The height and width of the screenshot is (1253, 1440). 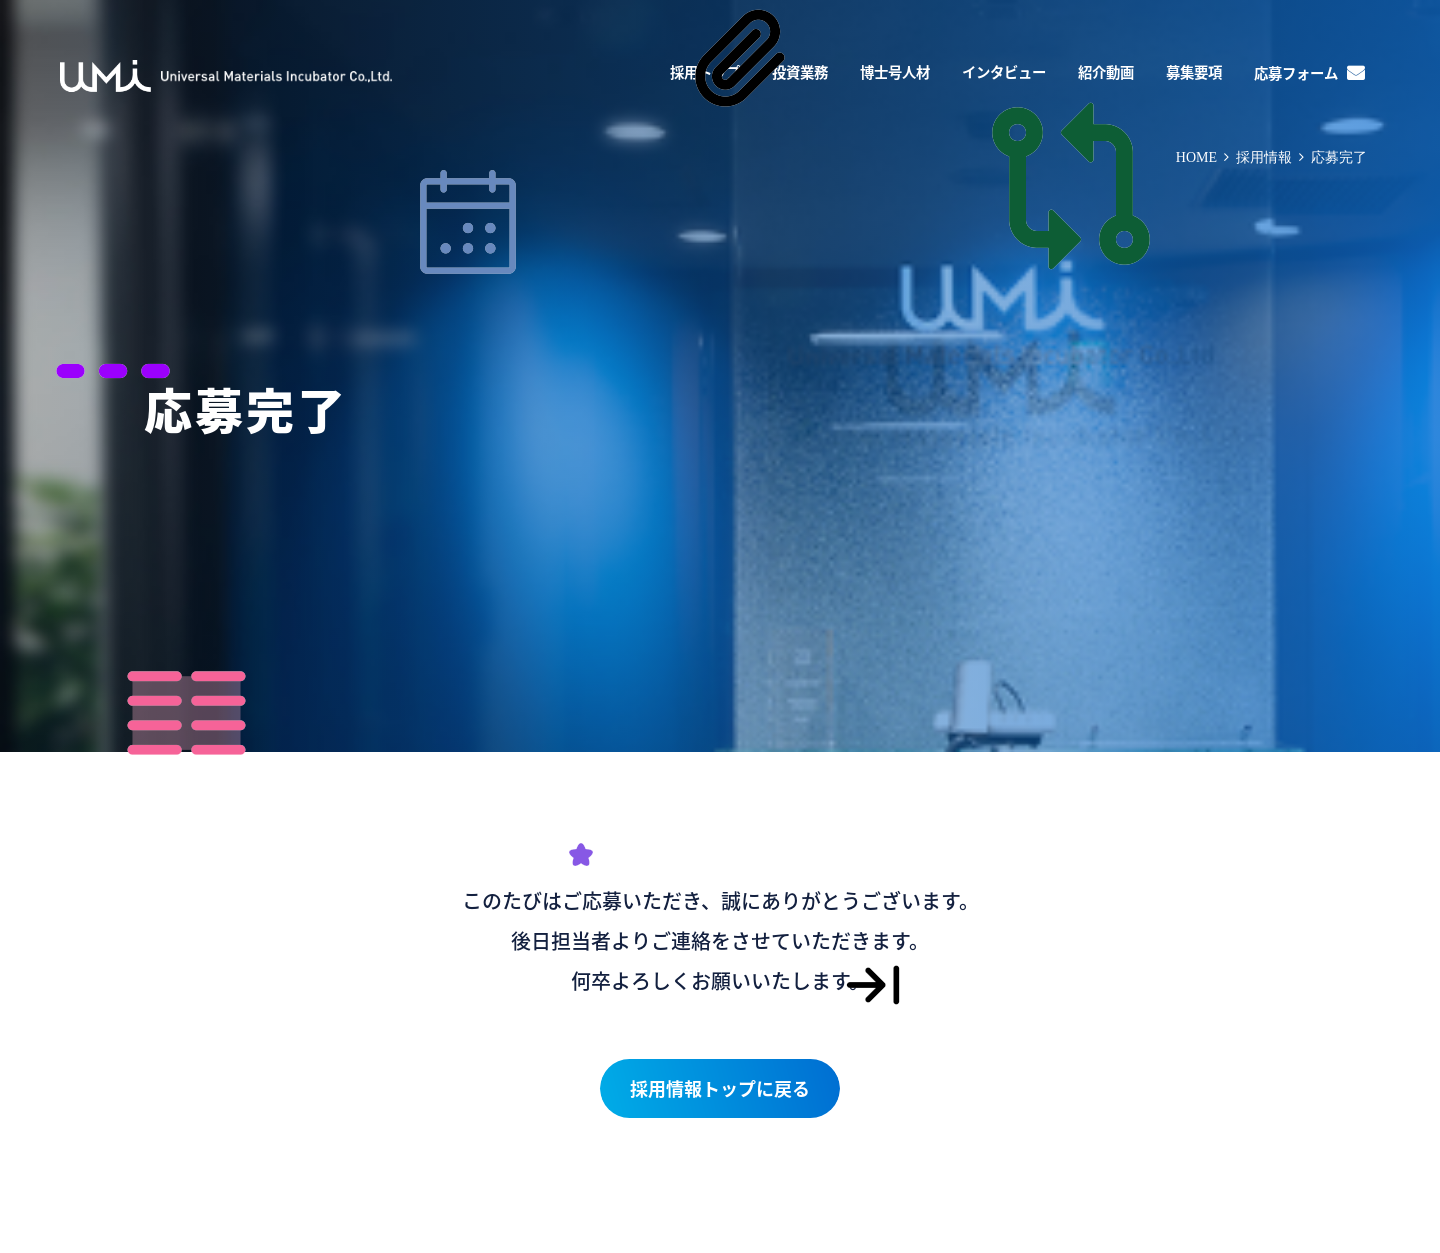 What do you see at coordinates (738, 56) in the screenshot?
I see `attach a file to your message` at bounding box center [738, 56].